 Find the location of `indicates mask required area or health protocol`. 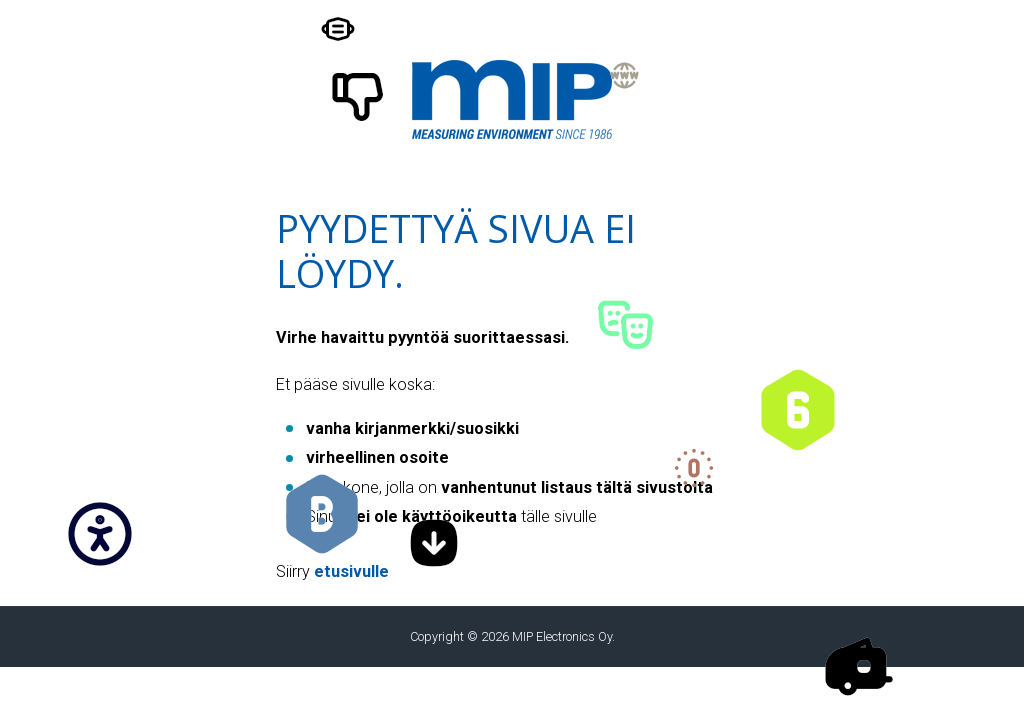

indicates mask required area or health protocol is located at coordinates (338, 29).